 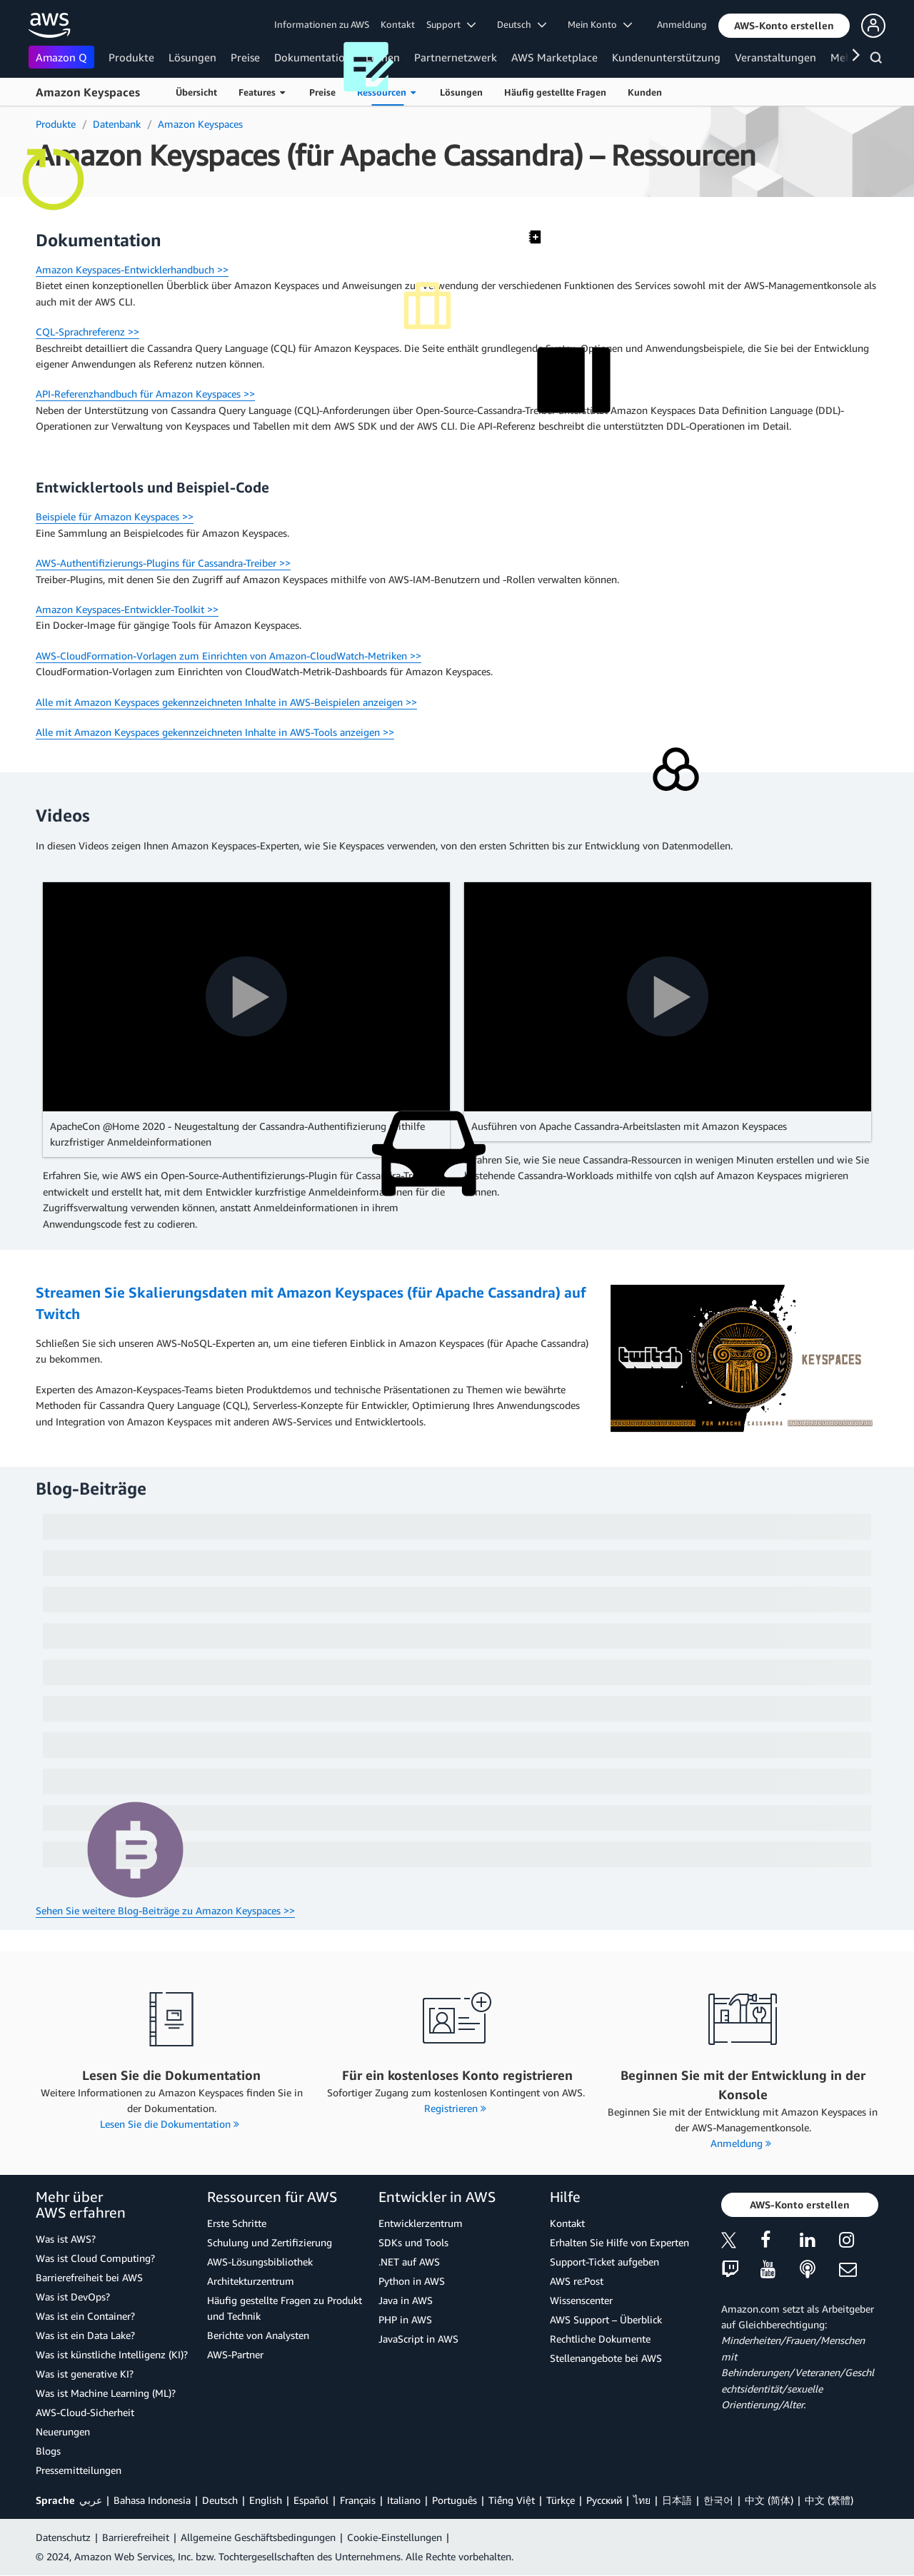 I want to click on adjust color filter settings, so click(x=676, y=772).